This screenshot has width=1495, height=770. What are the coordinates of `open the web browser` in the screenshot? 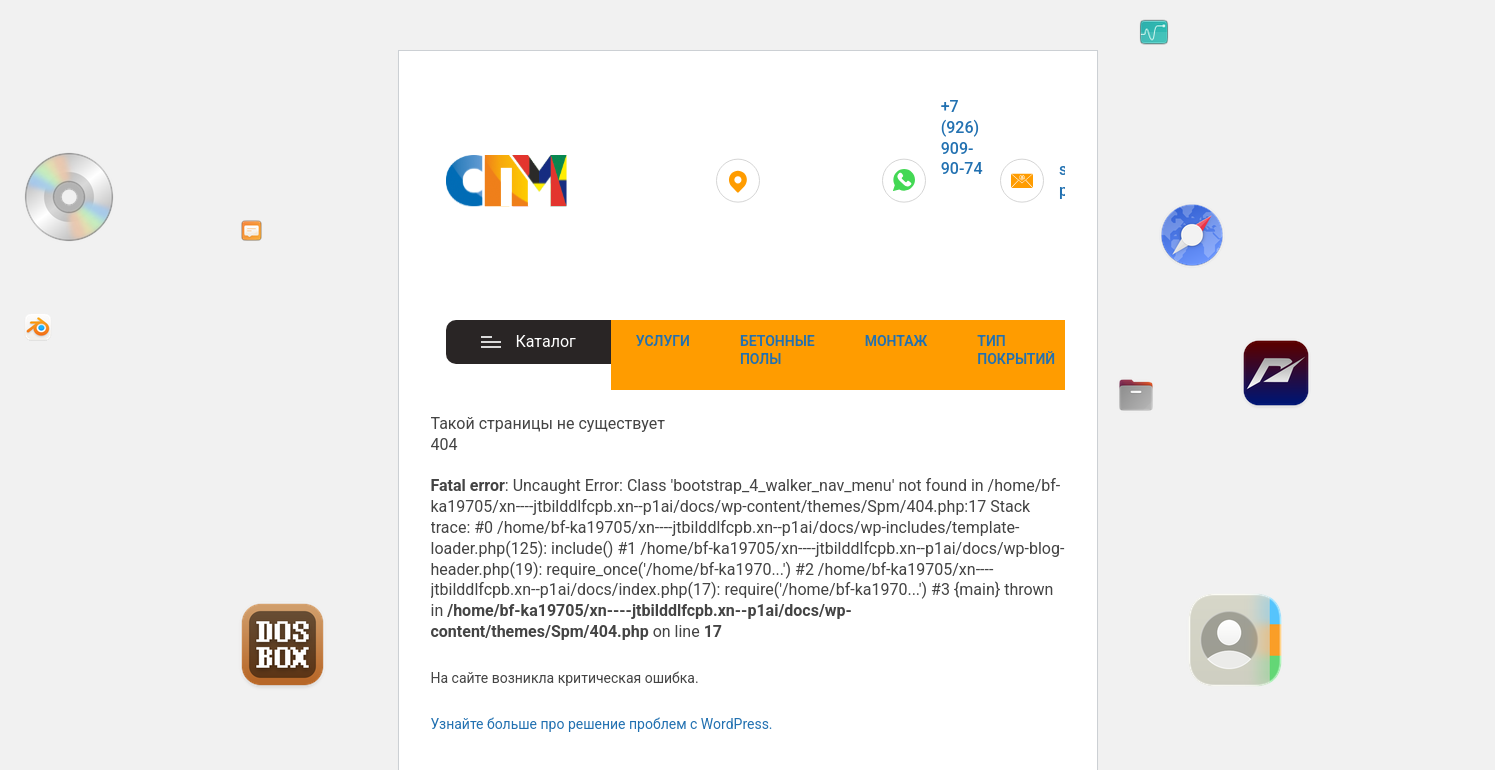 It's located at (1192, 235).